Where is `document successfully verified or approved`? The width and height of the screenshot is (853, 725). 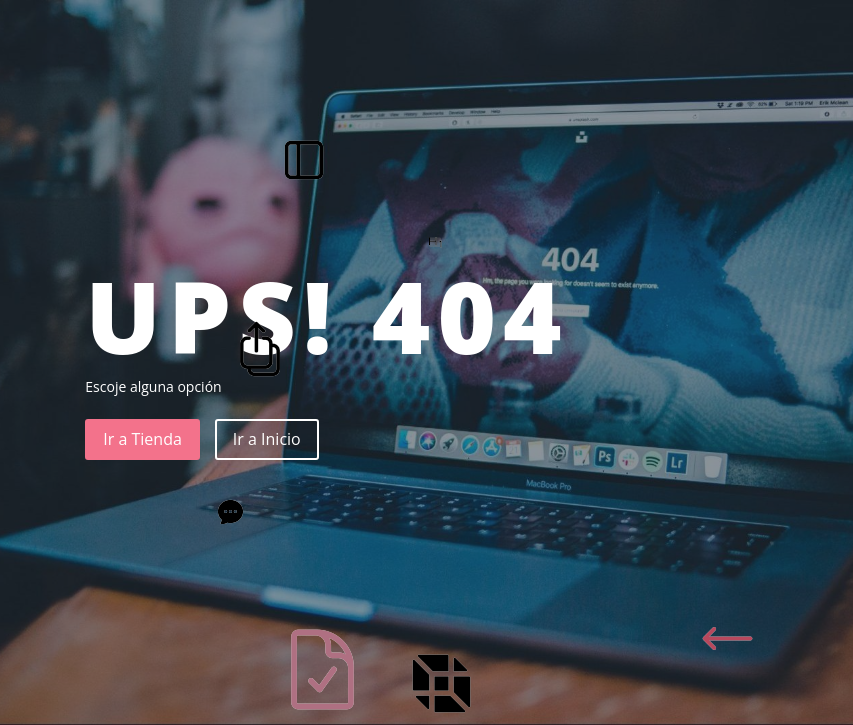
document successfully verified or approved is located at coordinates (322, 669).